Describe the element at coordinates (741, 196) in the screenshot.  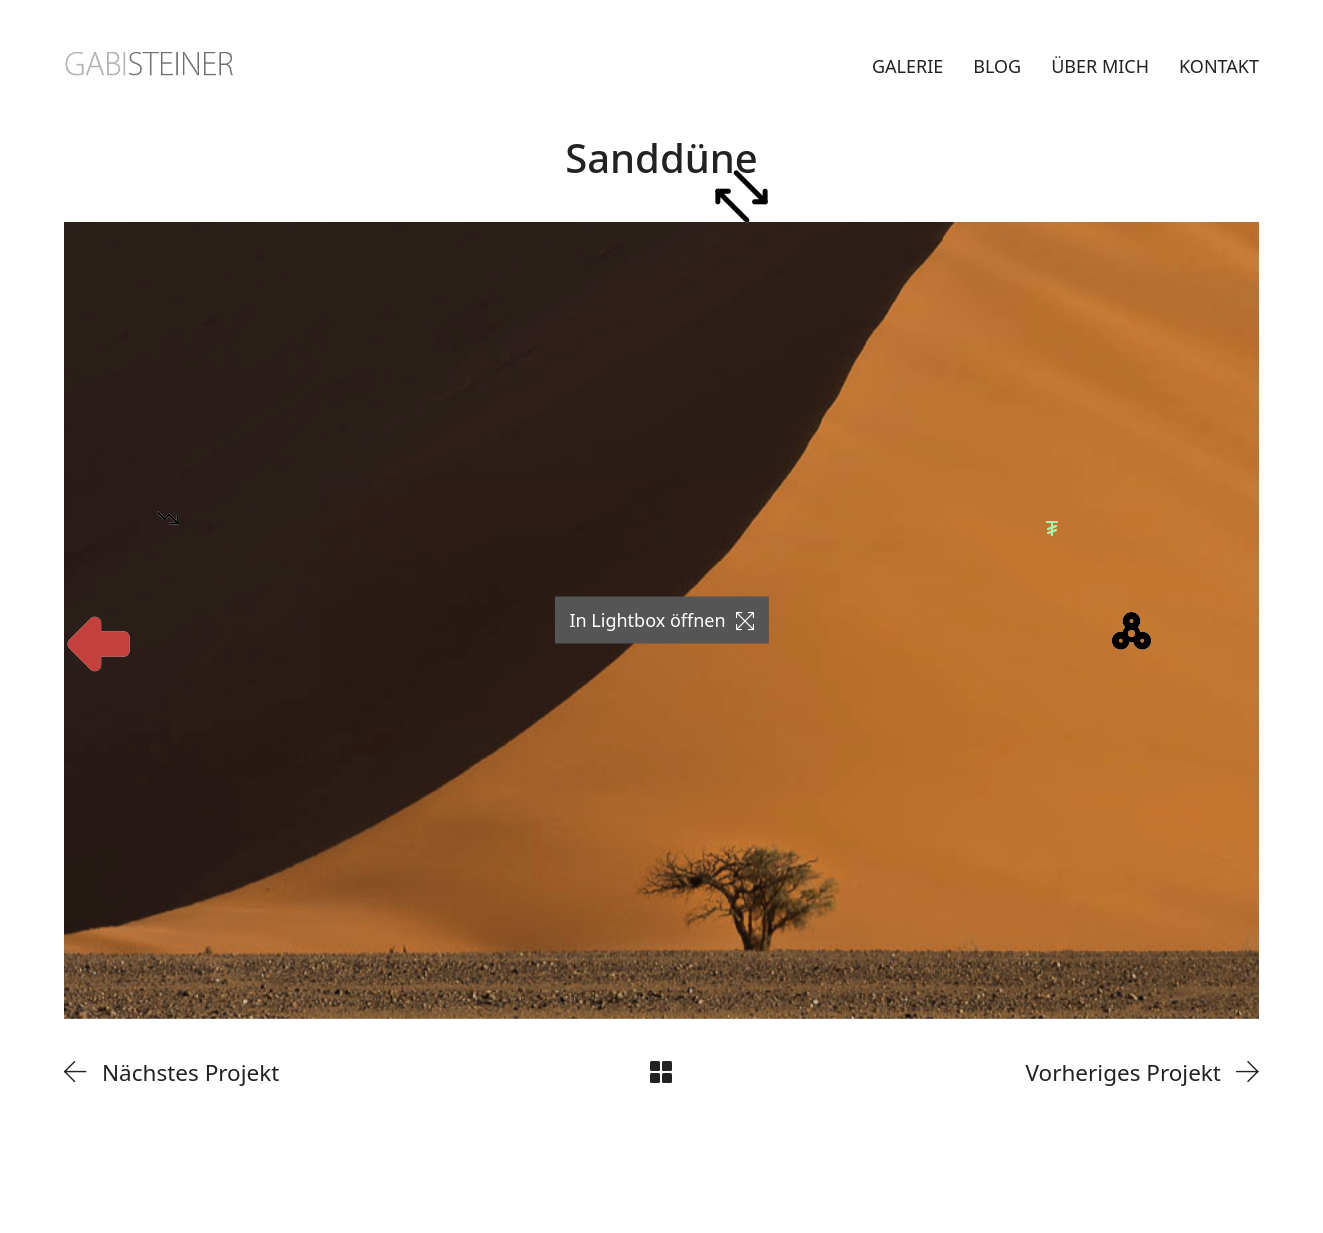
I see `resize element diagonally` at that location.